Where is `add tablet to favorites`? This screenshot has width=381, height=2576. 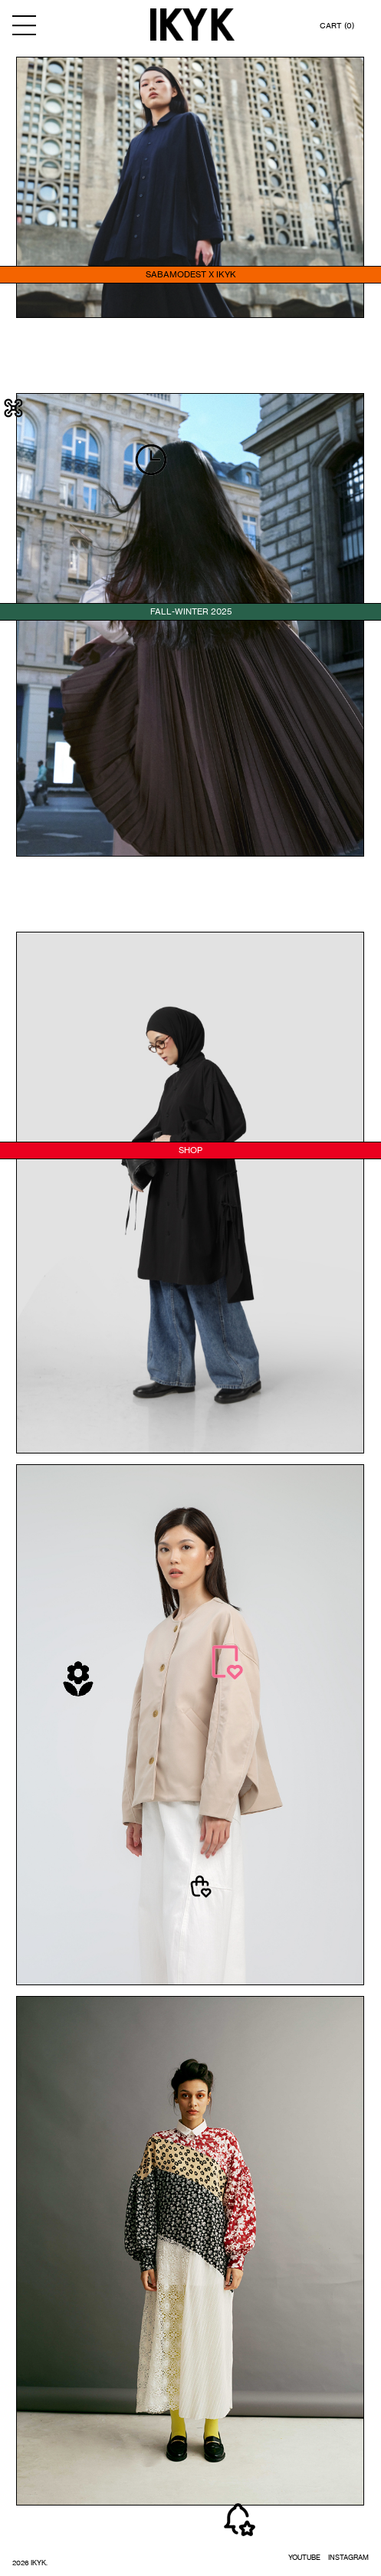
add tablet to favorites is located at coordinates (225, 1661).